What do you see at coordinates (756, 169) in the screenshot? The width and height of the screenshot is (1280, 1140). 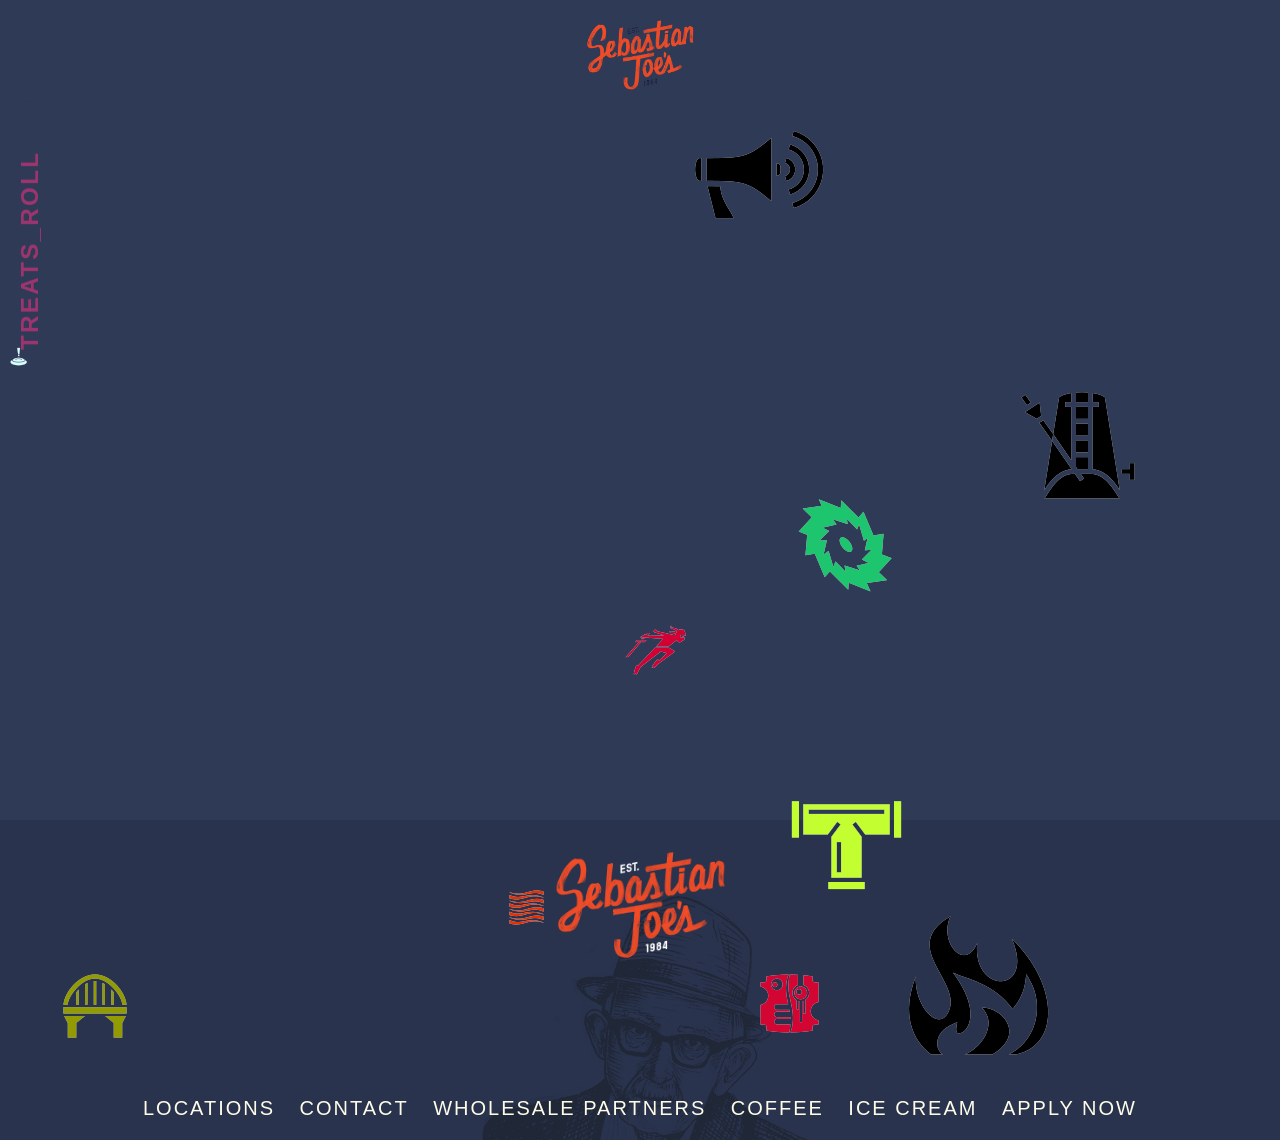 I see `make an announcement or broadcast` at bounding box center [756, 169].